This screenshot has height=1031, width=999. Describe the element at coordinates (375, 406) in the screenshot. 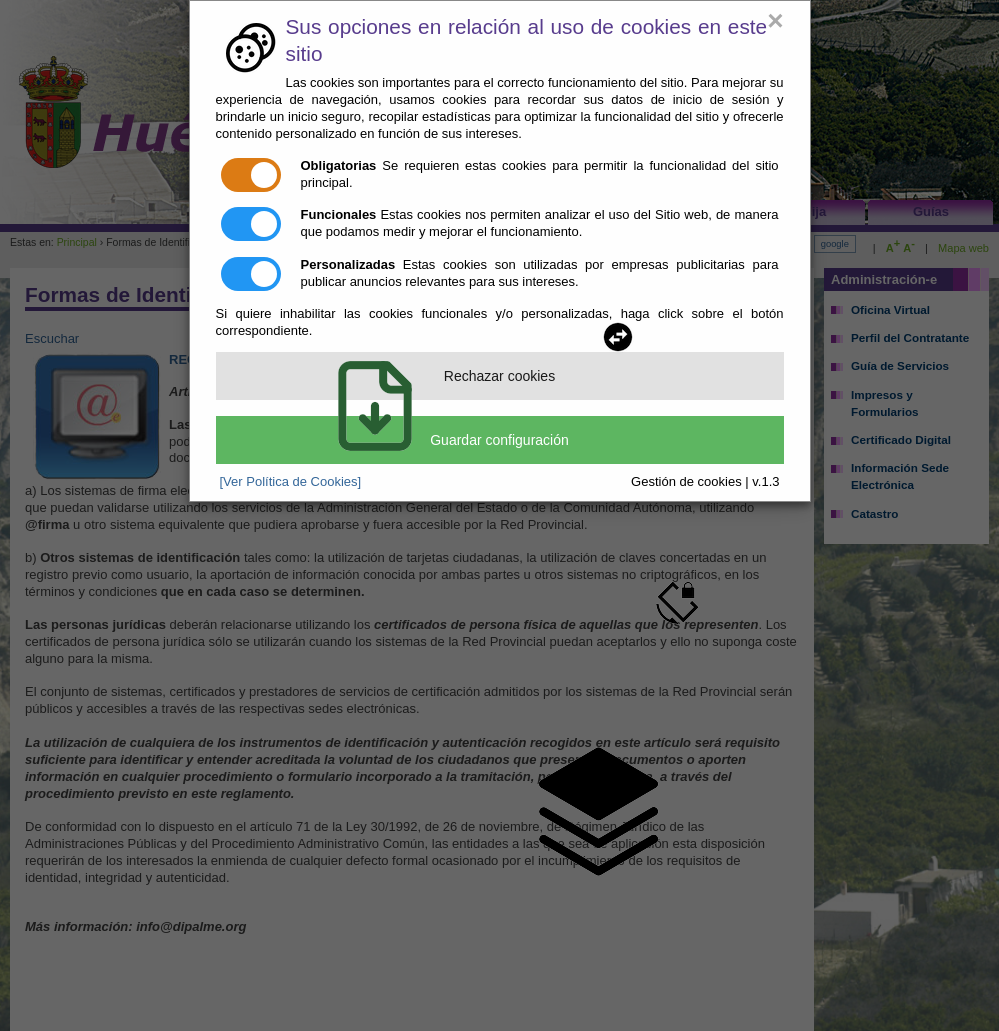

I see `download file` at that location.